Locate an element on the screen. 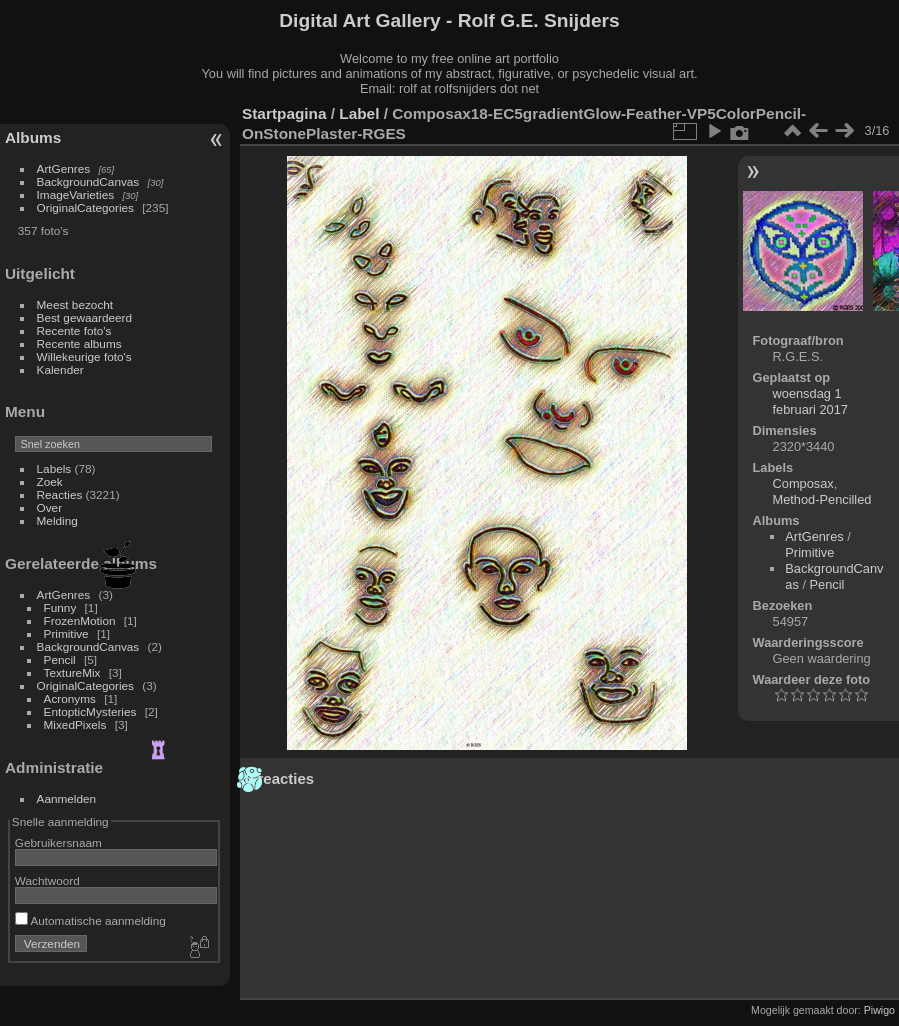  start a new project or initiative is located at coordinates (118, 565).